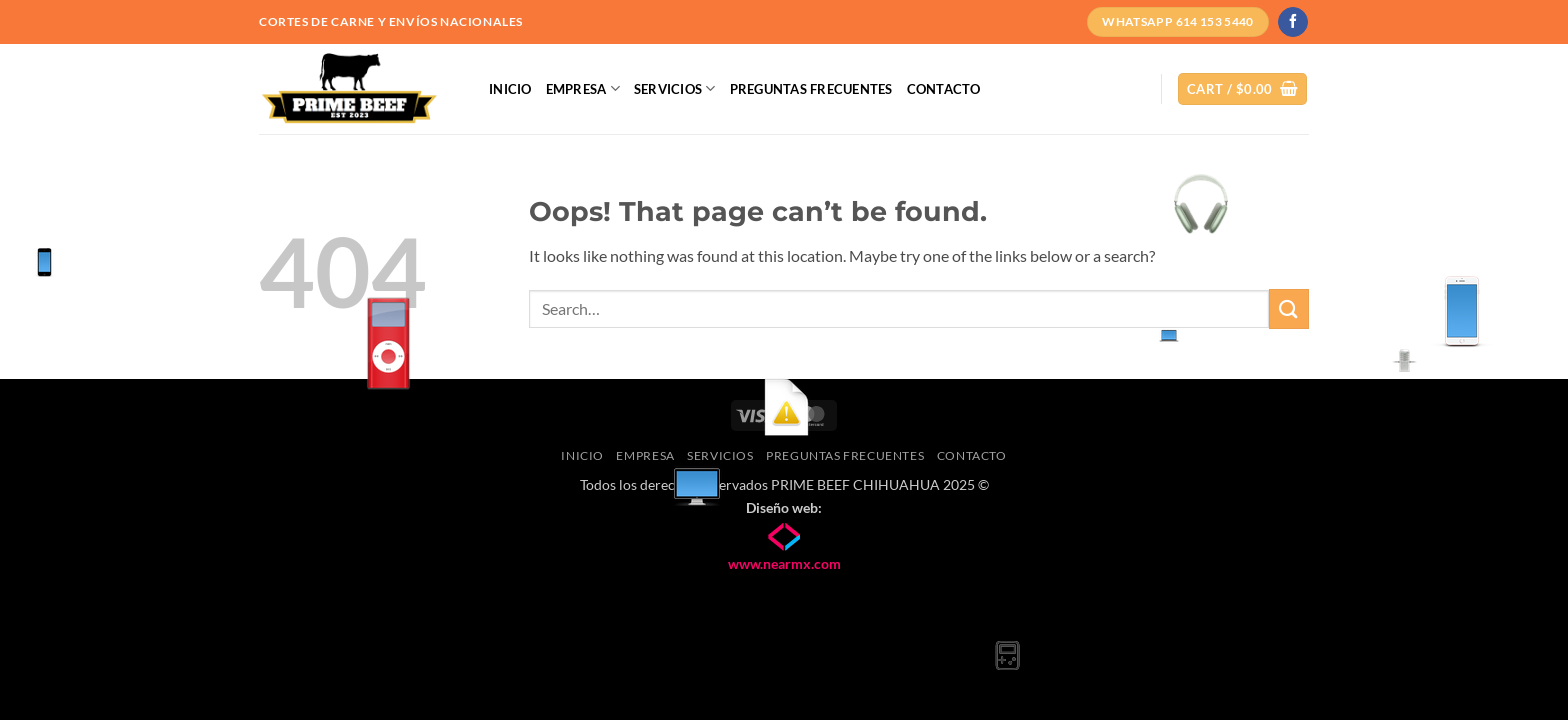 Image resolution: width=1568 pixels, height=720 pixels. I want to click on open the games app, so click(1008, 655).